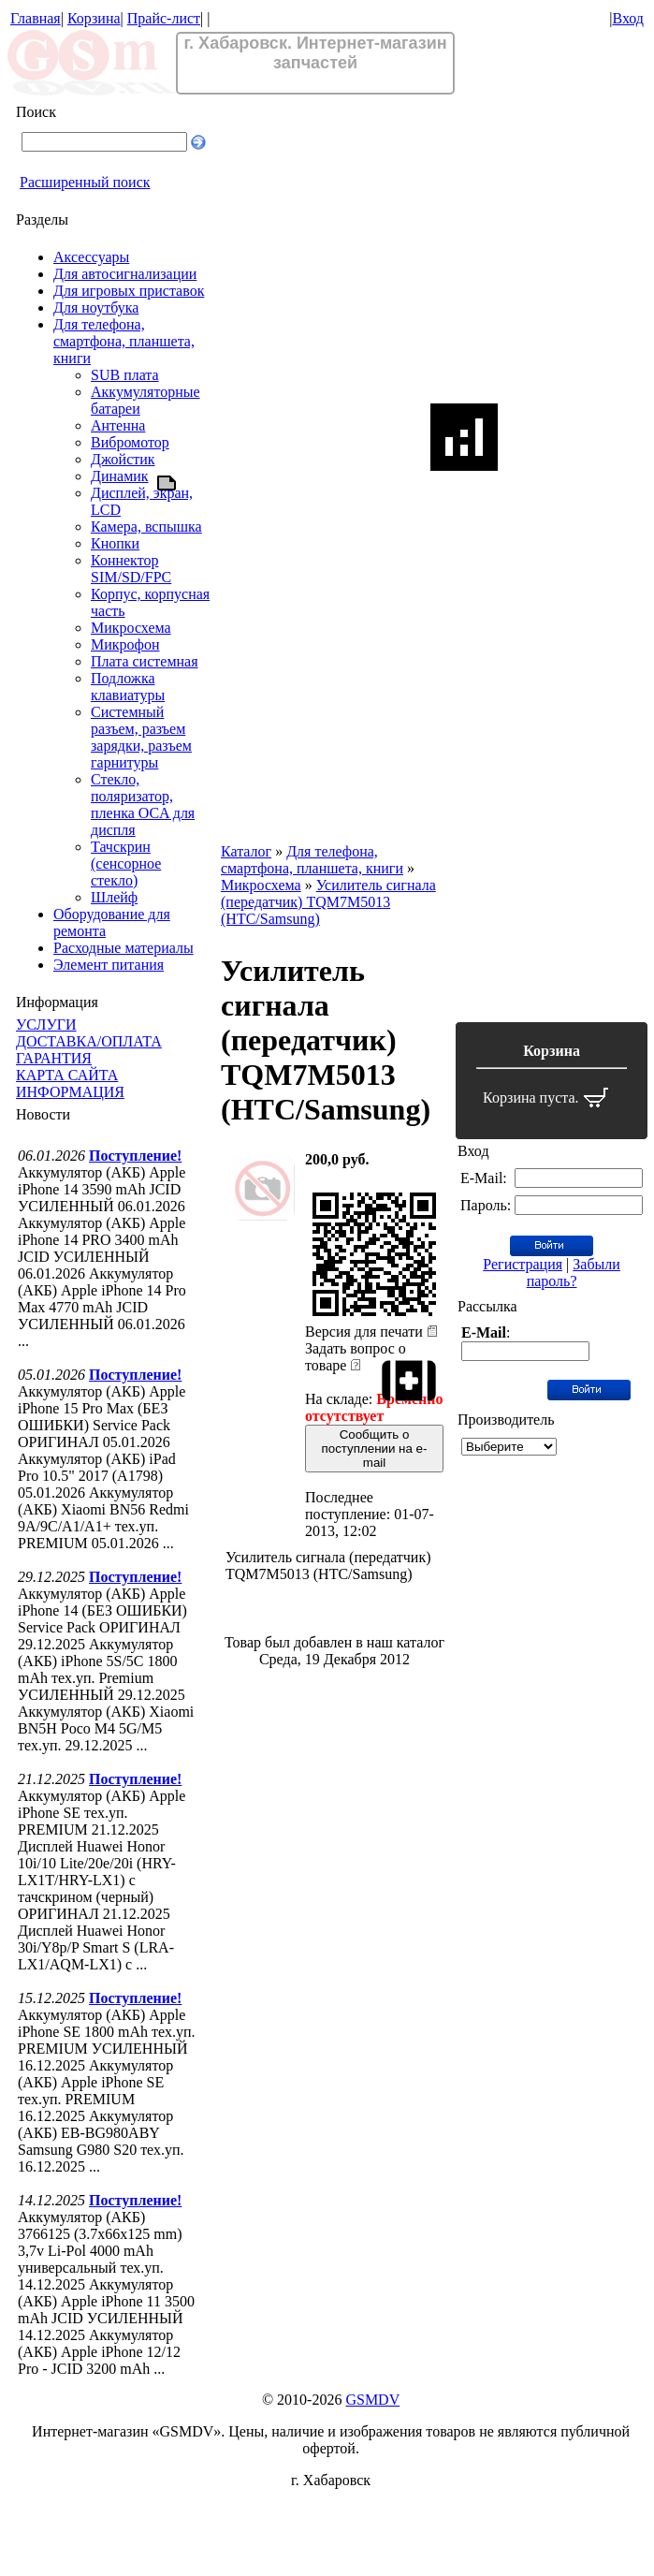 Image resolution: width=654 pixels, height=2576 pixels. What do you see at coordinates (167, 483) in the screenshot?
I see `create a new note` at bounding box center [167, 483].